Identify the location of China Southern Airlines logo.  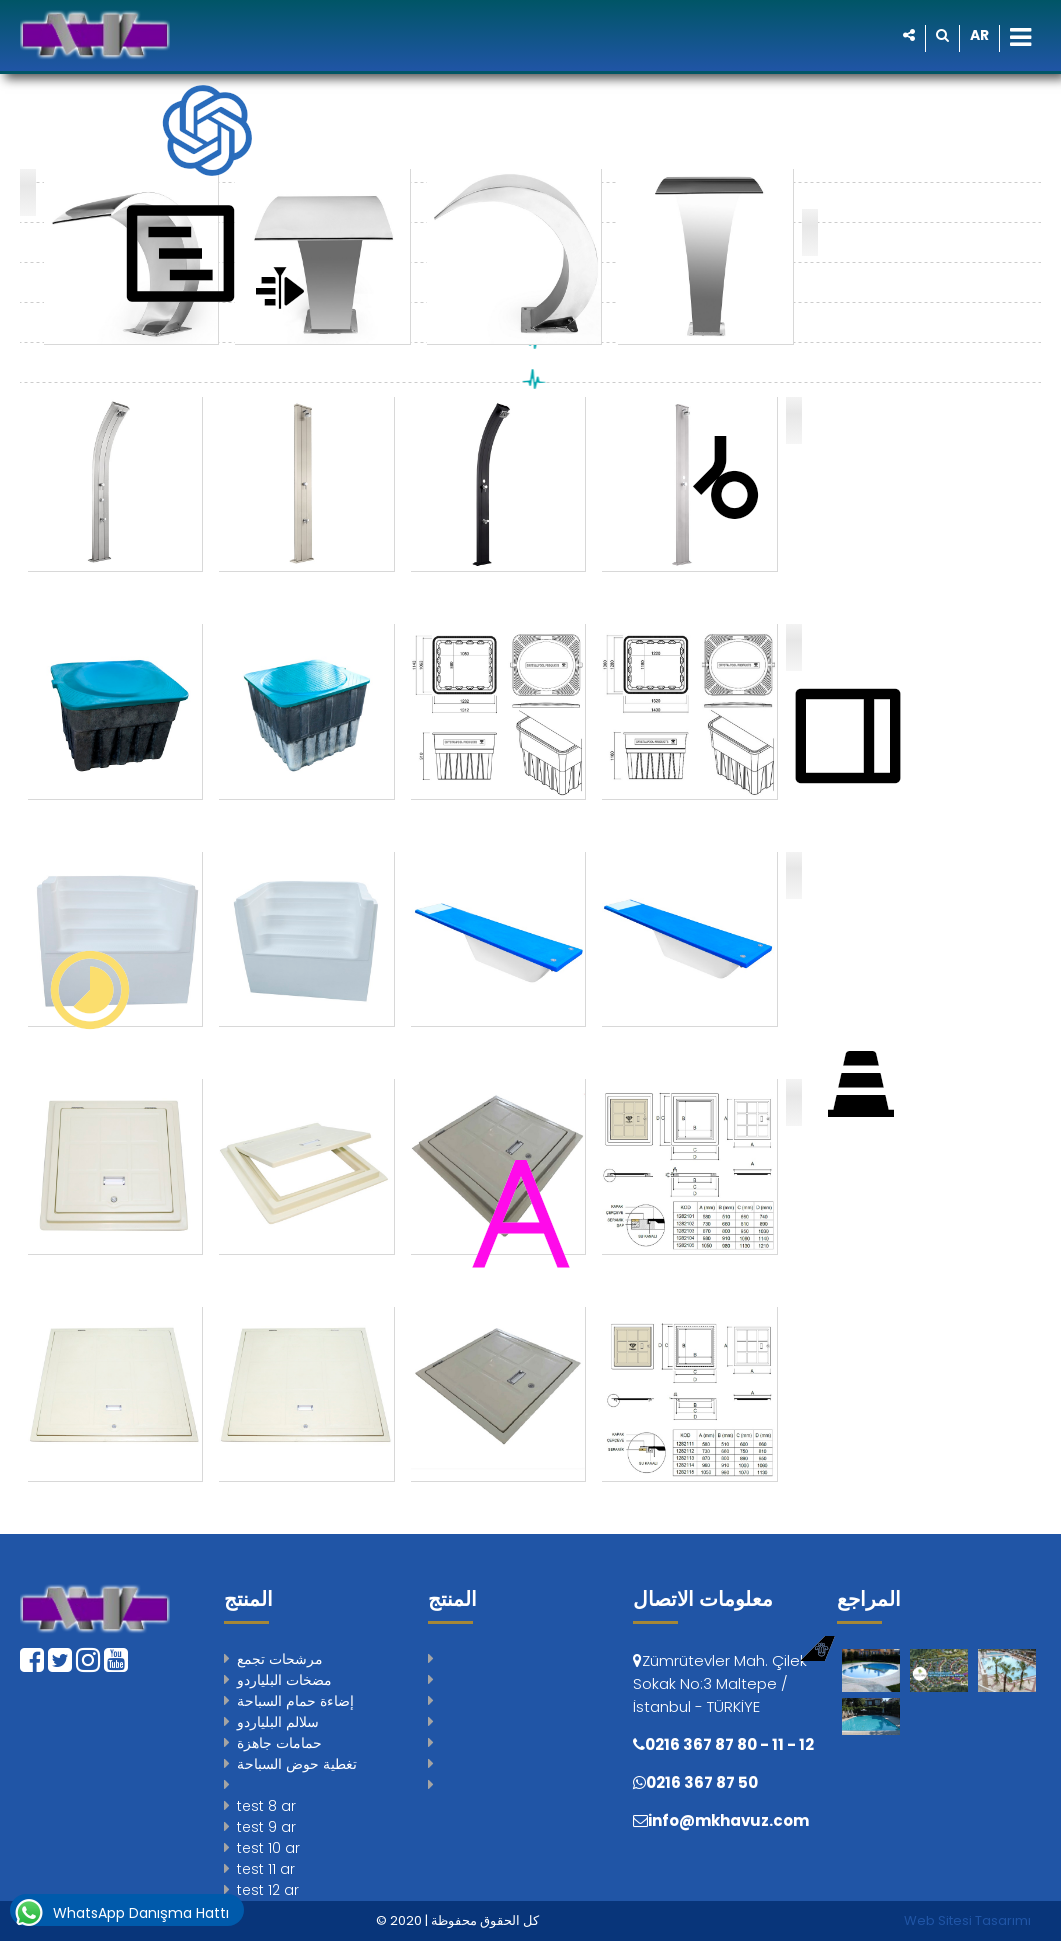
(817, 1648).